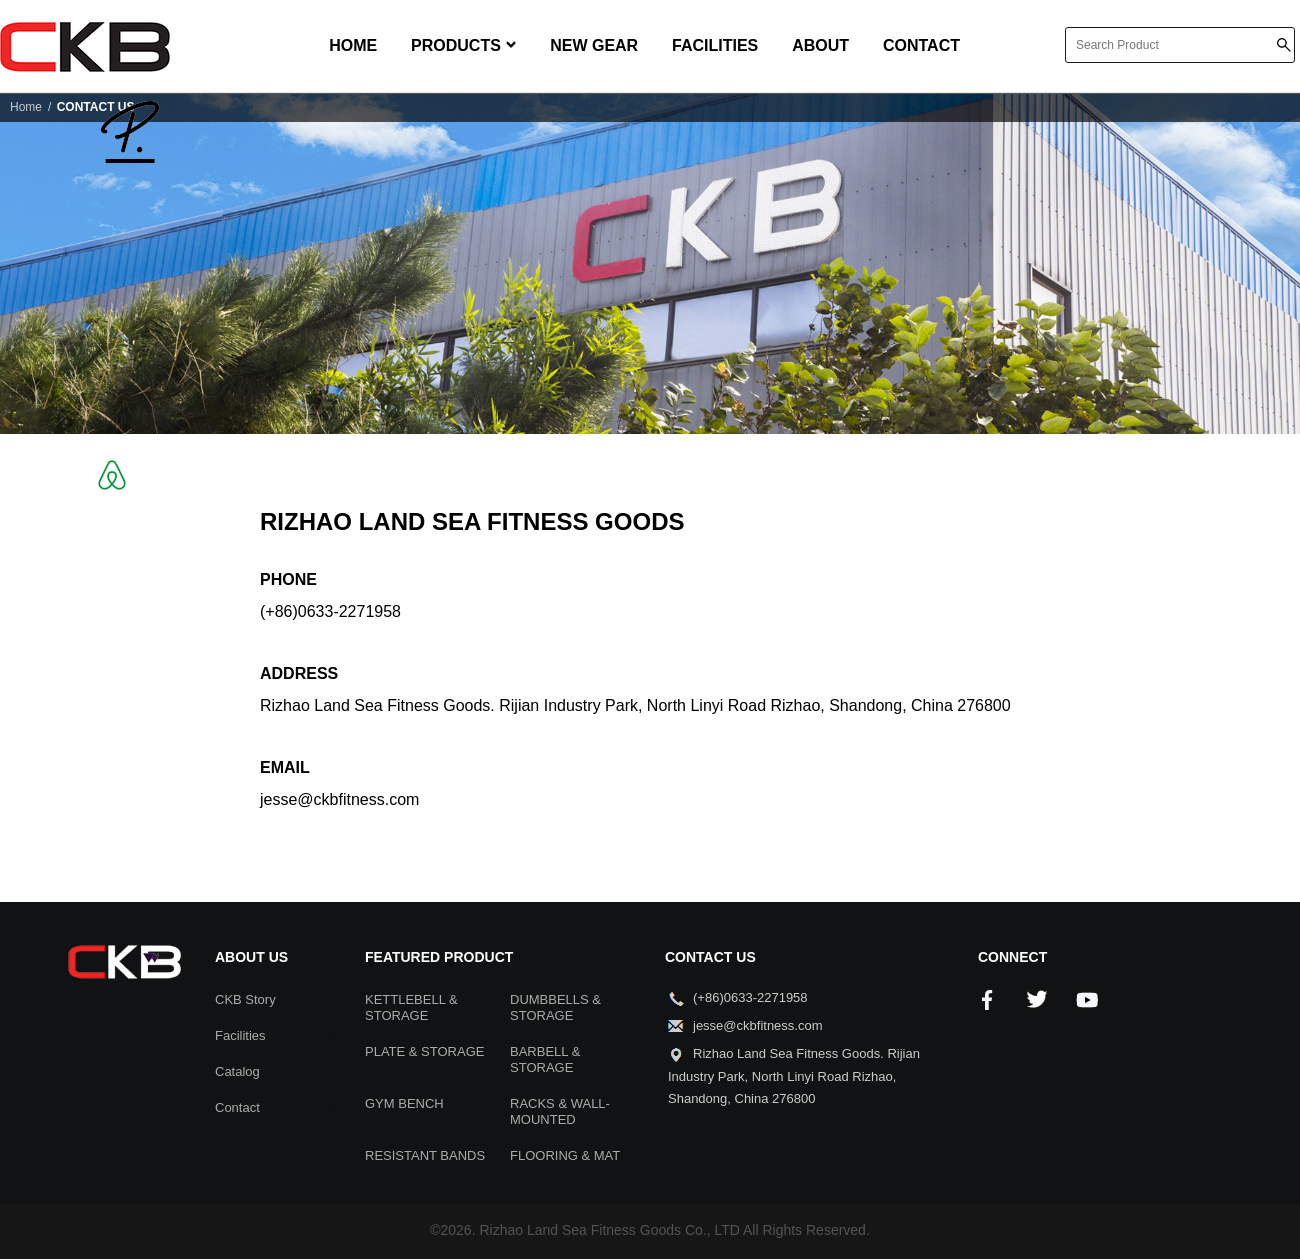 The width and height of the screenshot is (1300, 1259). I want to click on WebGPU technology or API branding, so click(151, 958).